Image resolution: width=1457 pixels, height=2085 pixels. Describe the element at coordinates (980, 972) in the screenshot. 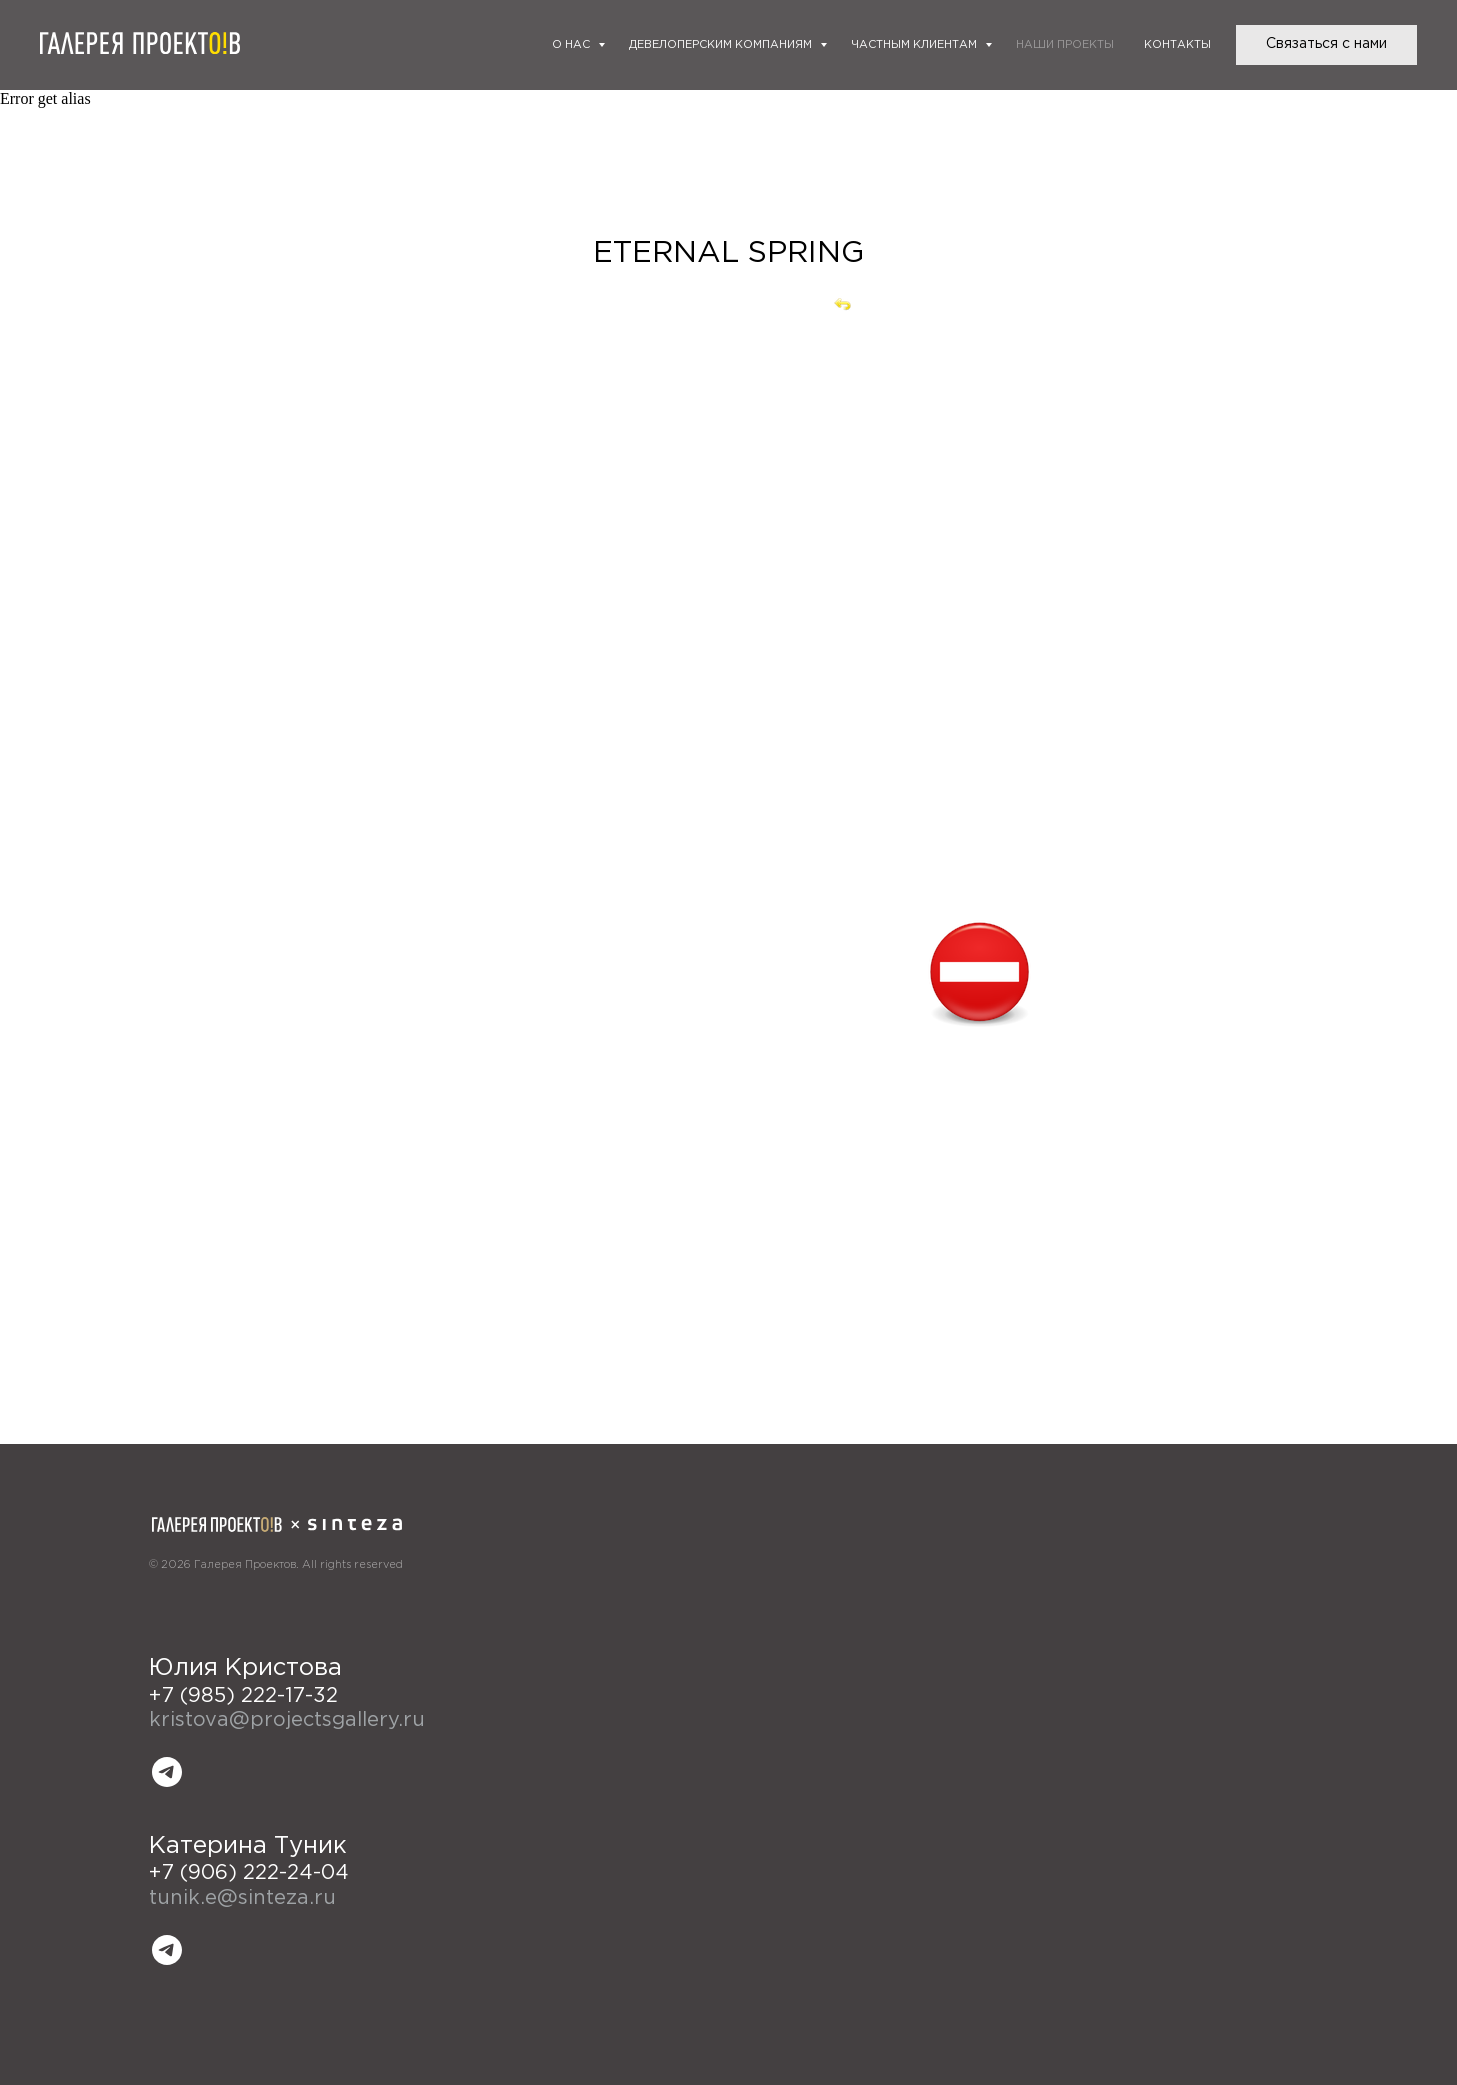

I see `indicates an error or critical issue has occurred` at that location.